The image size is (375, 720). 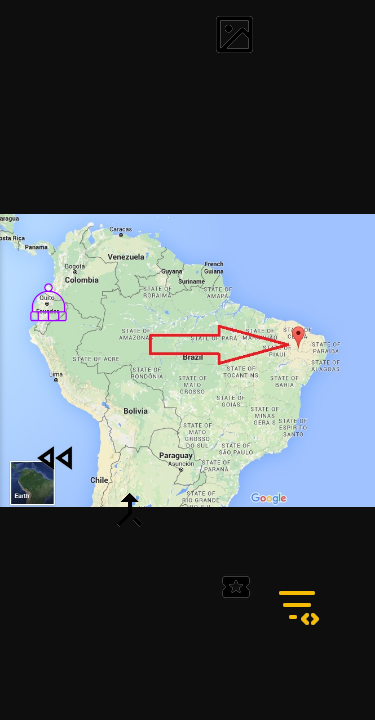 I want to click on rewind media playback, so click(x=56, y=458).